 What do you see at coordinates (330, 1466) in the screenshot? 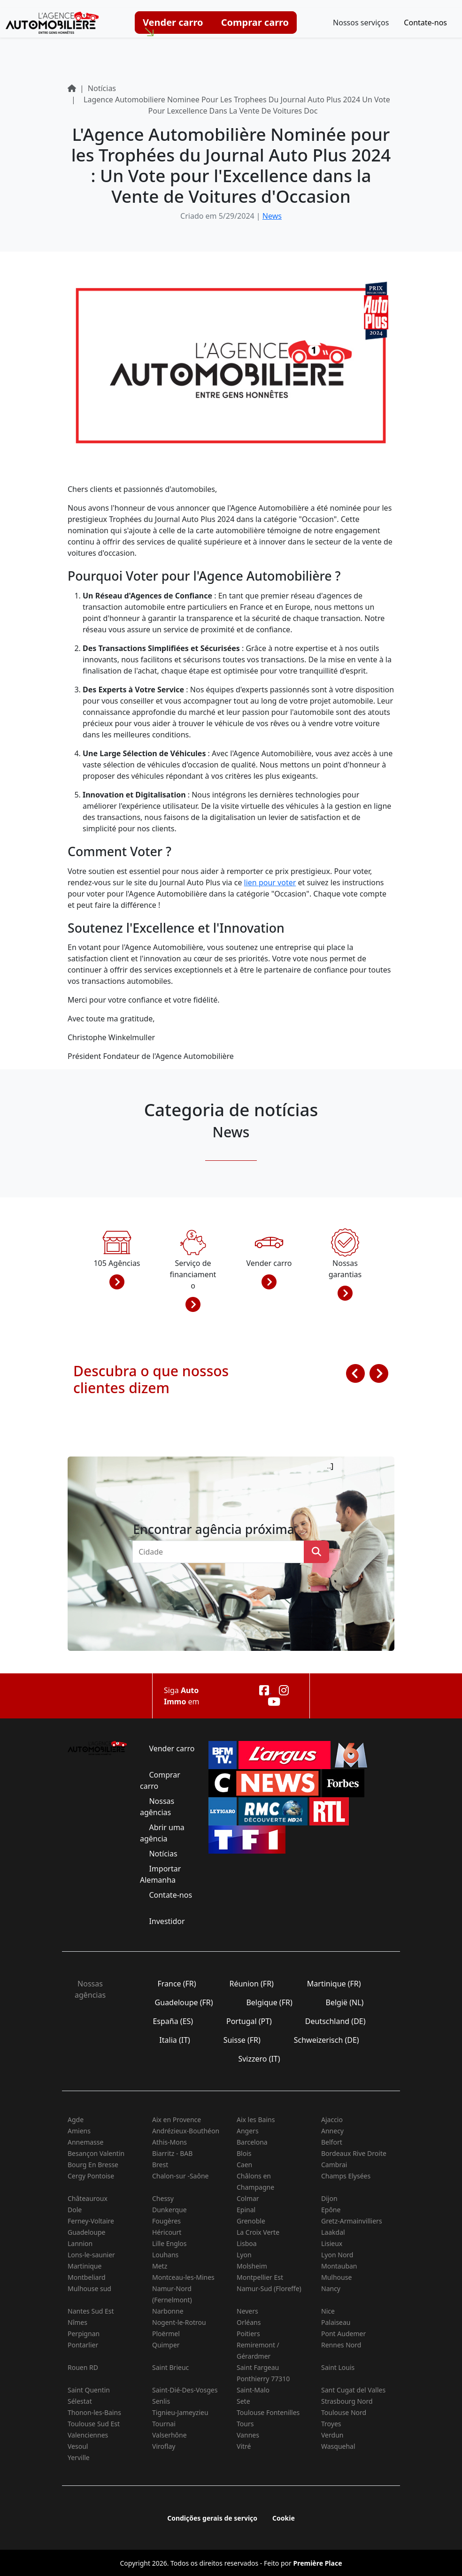
I see `indicates end of a code block or container` at bounding box center [330, 1466].